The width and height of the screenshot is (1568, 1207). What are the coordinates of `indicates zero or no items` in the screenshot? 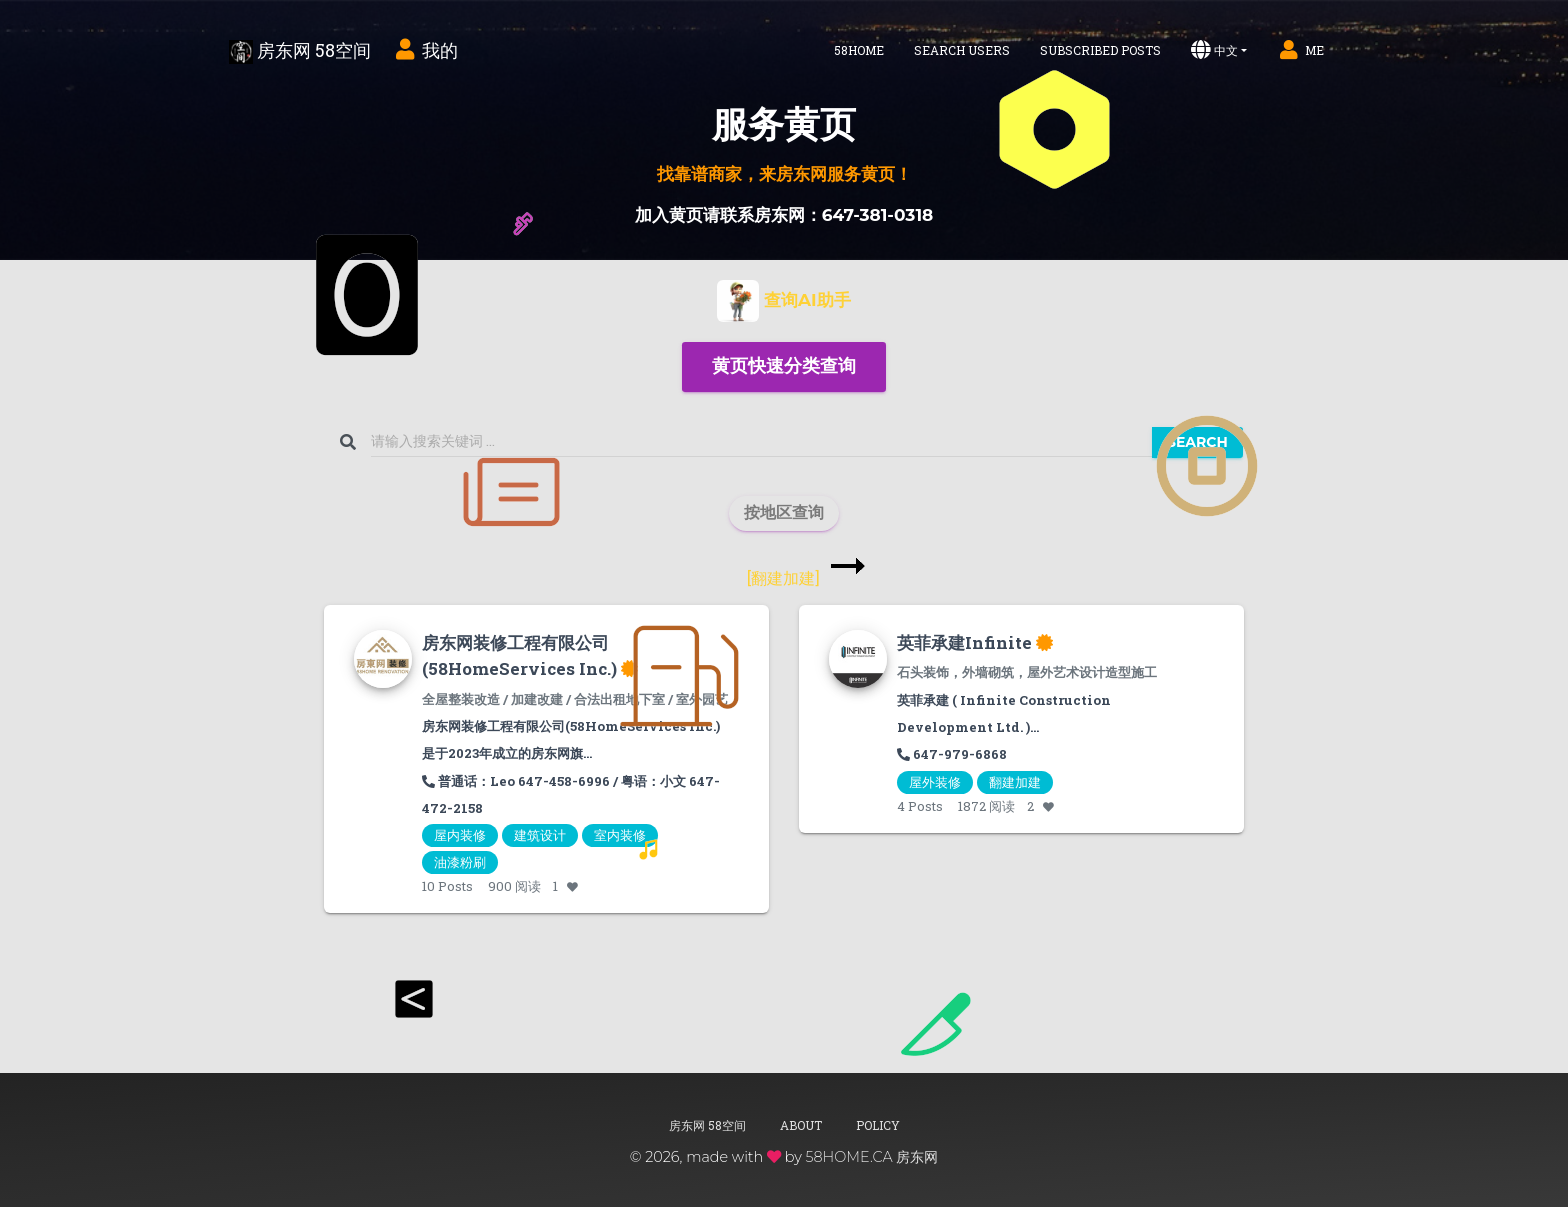 It's located at (367, 295).